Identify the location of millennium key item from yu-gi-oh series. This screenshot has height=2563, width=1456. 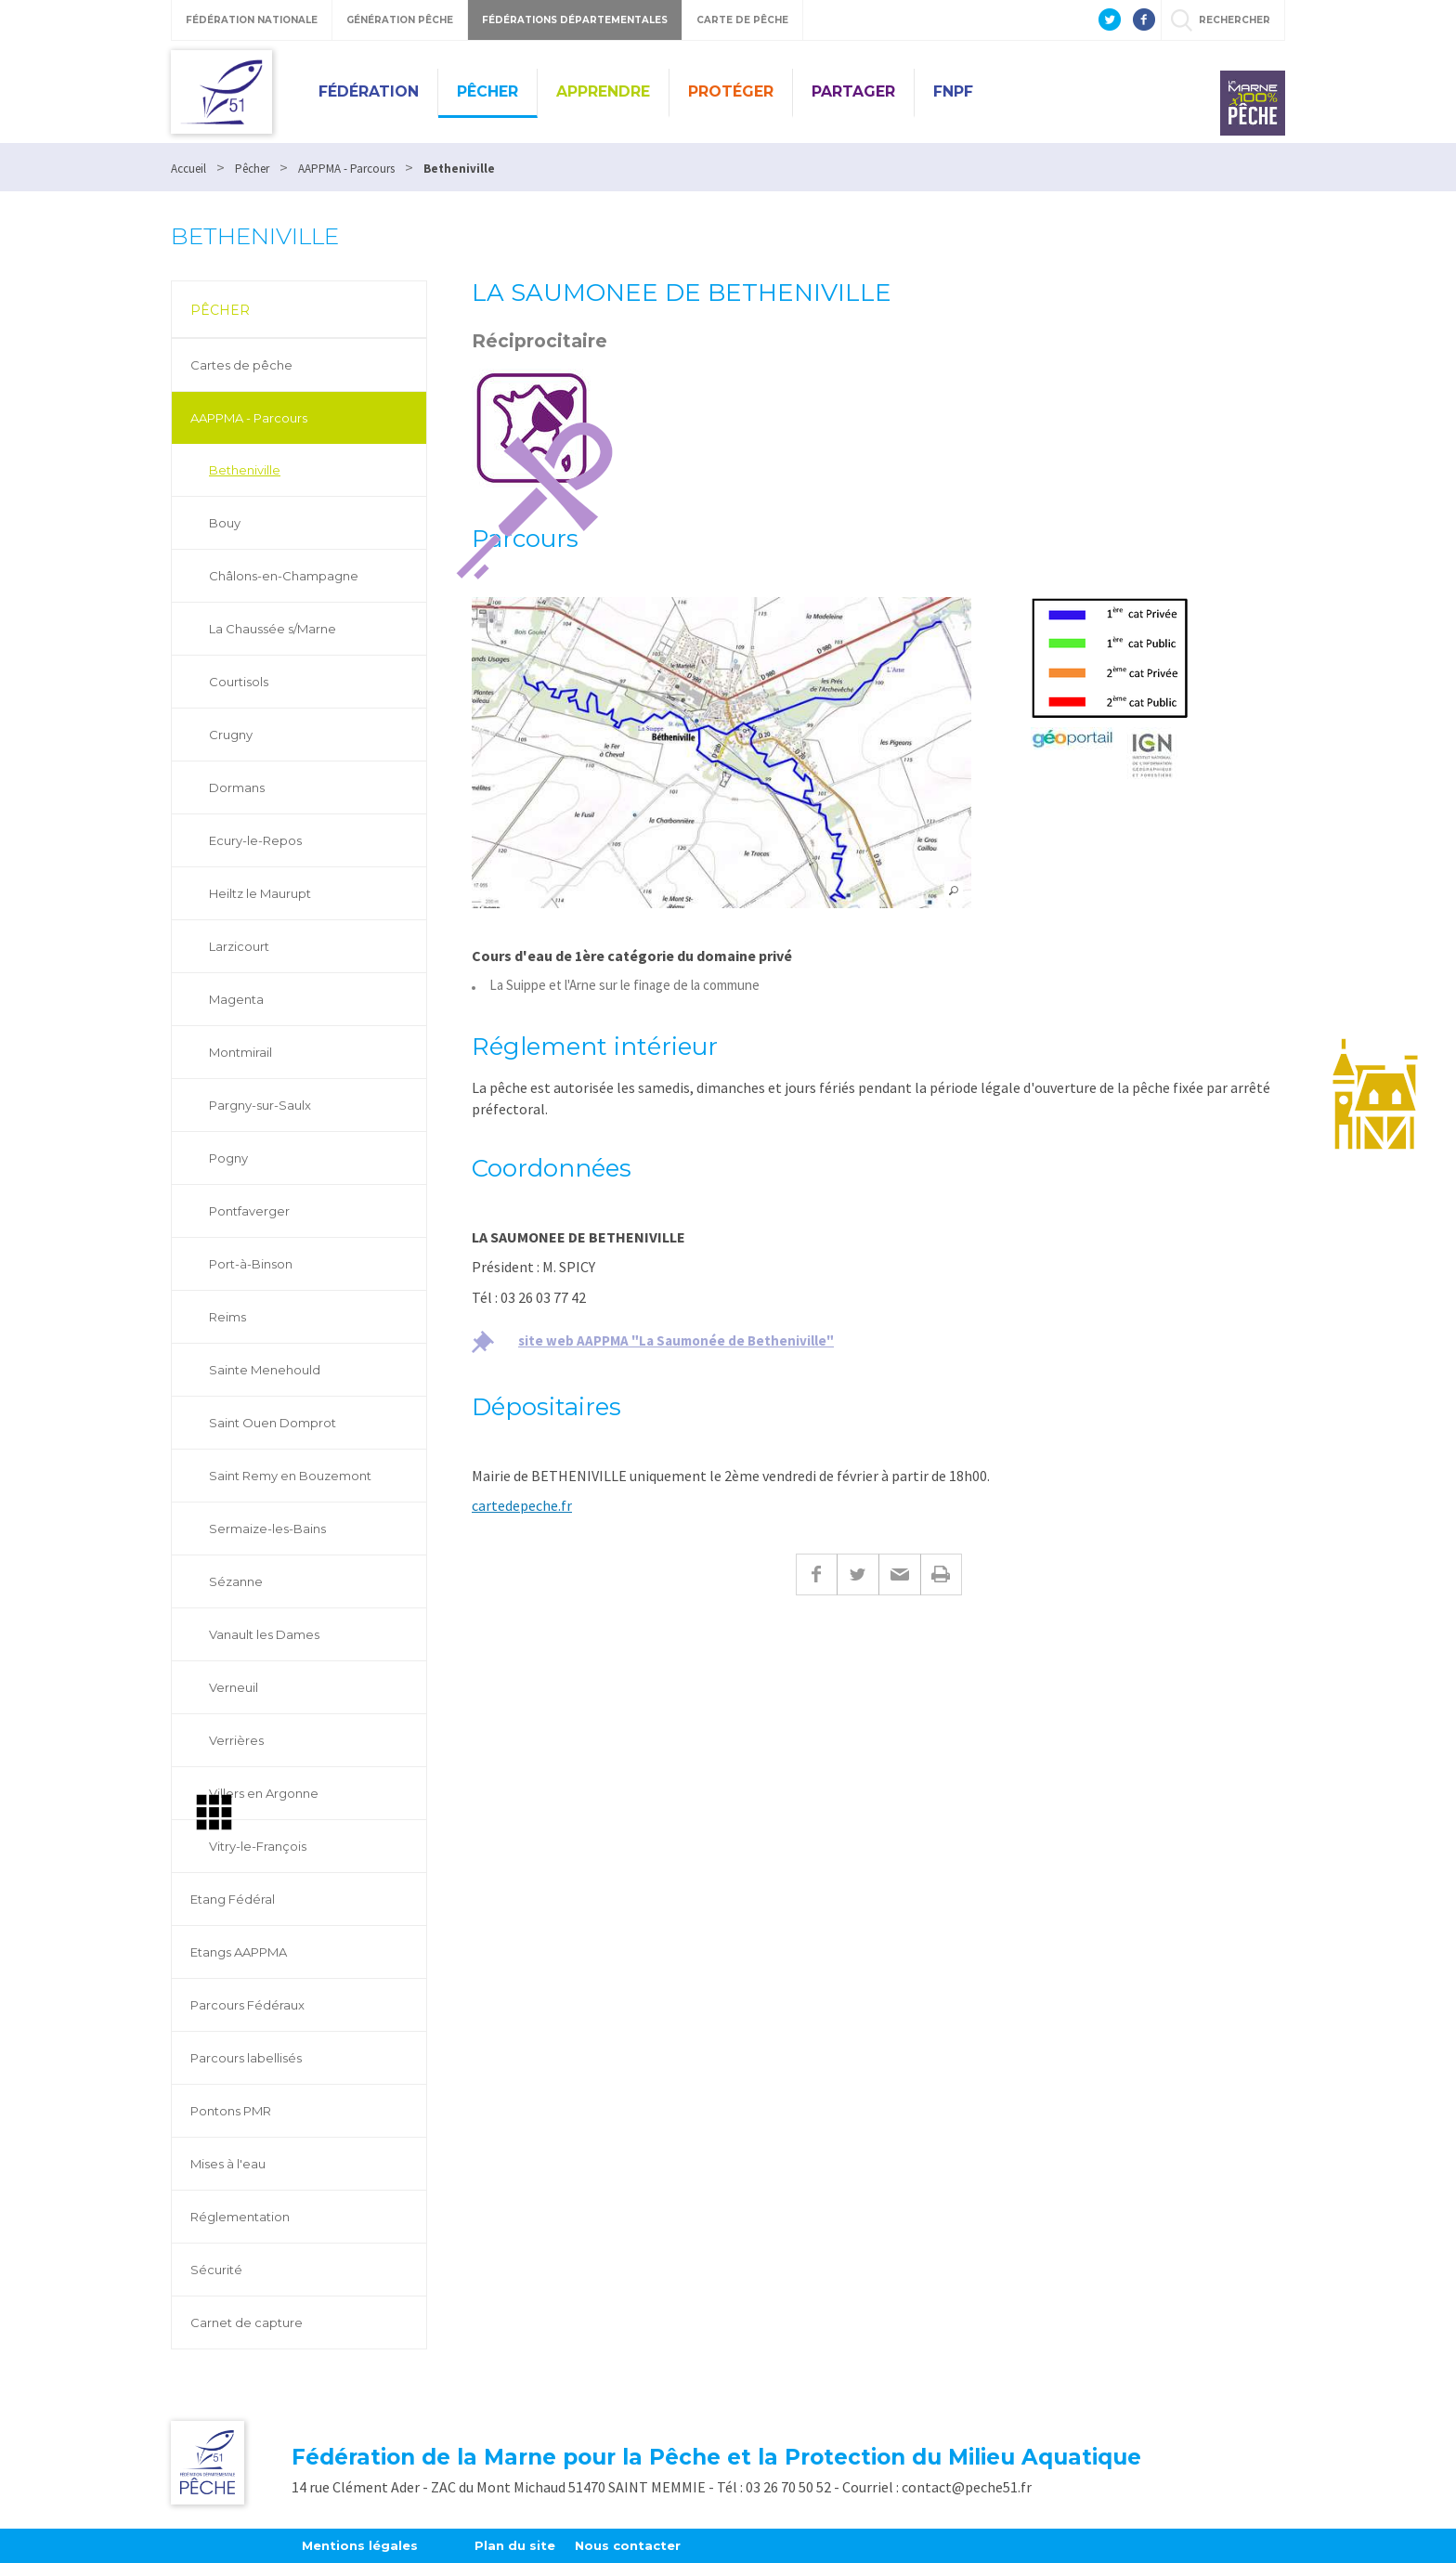
(534, 501).